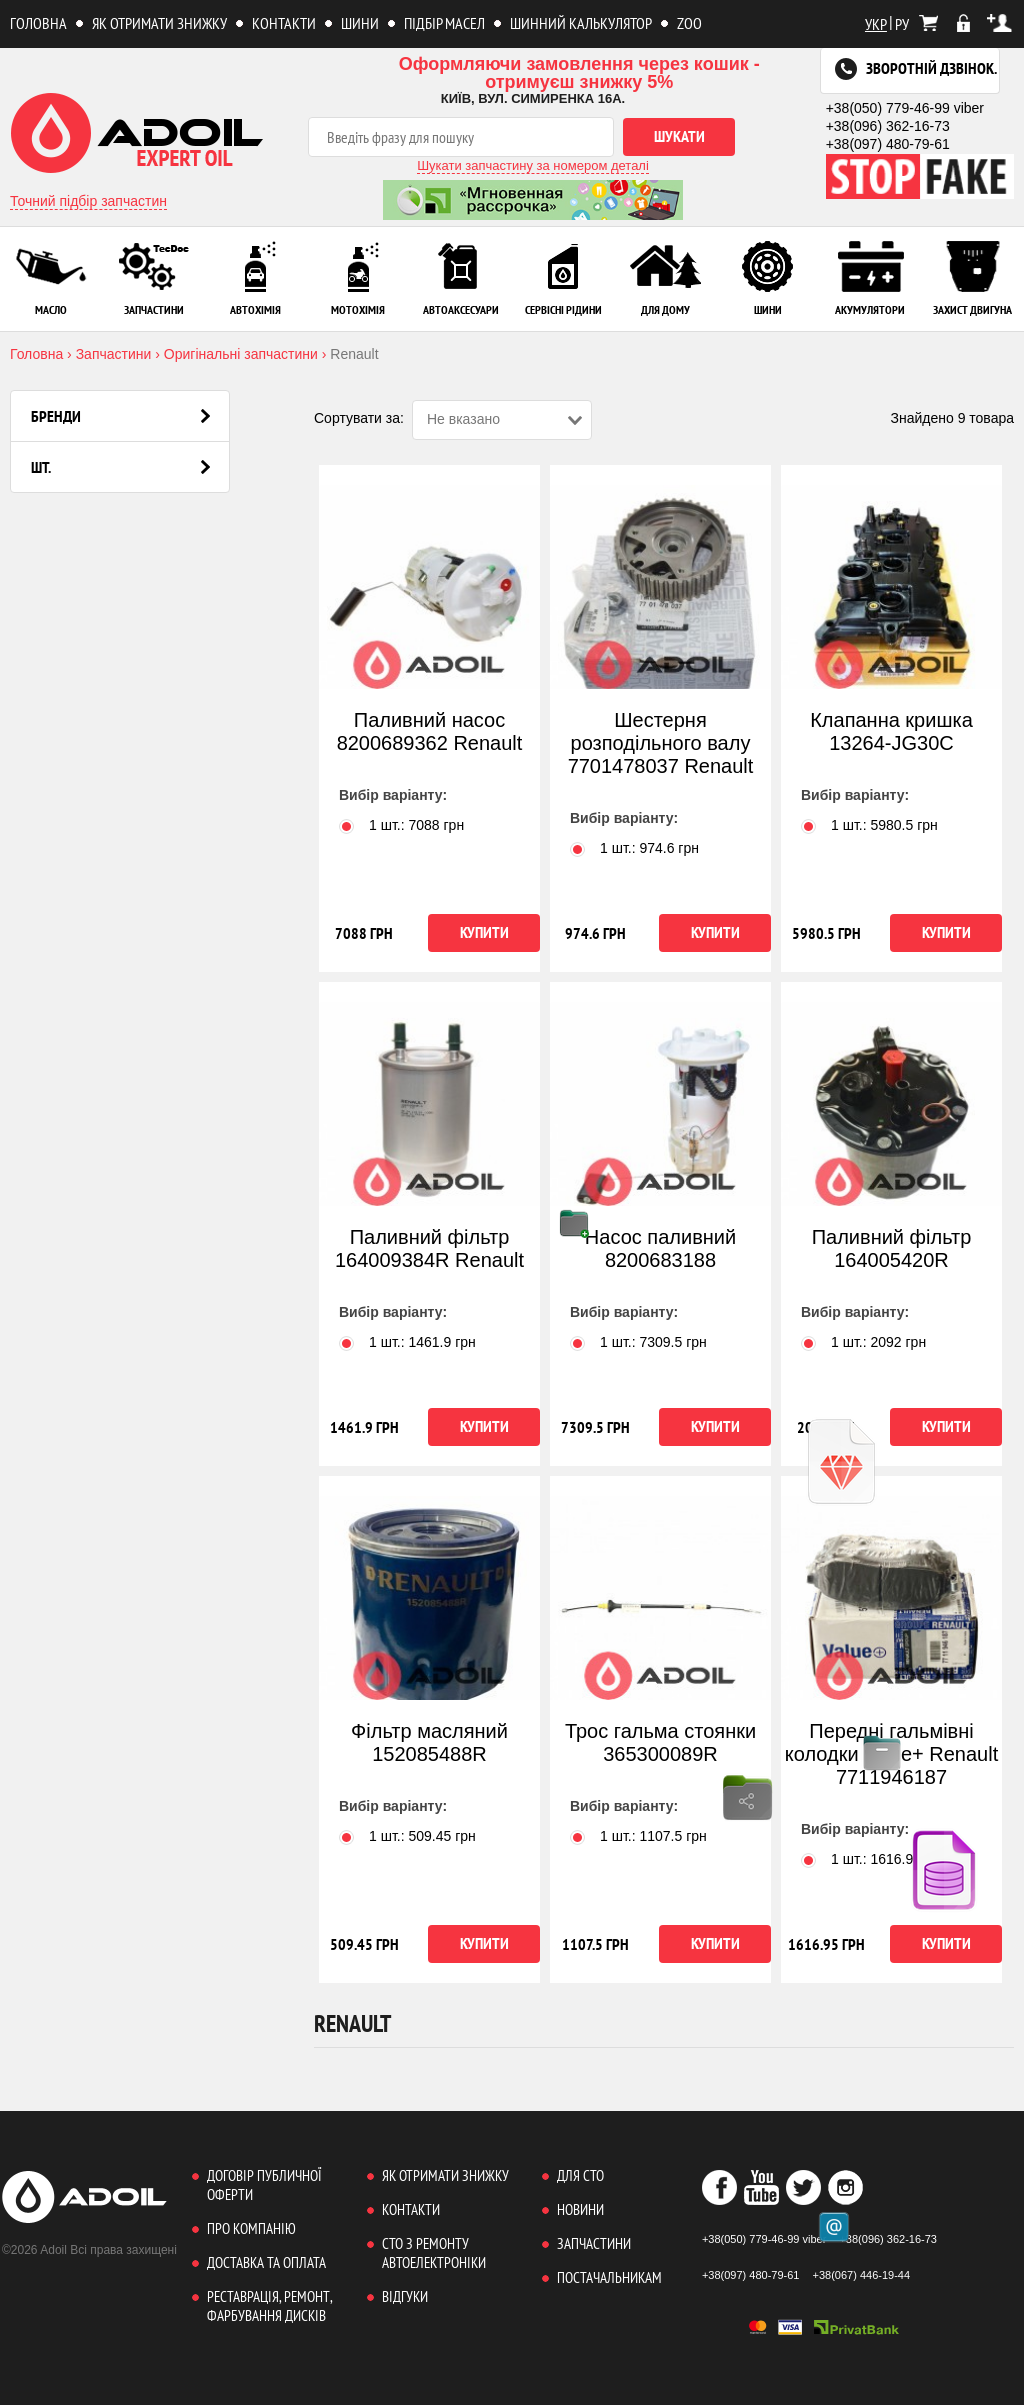 Image resolution: width=1024 pixels, height=2405 pixels. What do you see at coordinates (944, 1870) in the screenshot?
I see `open a database file` at bounding box center [944, 1870].